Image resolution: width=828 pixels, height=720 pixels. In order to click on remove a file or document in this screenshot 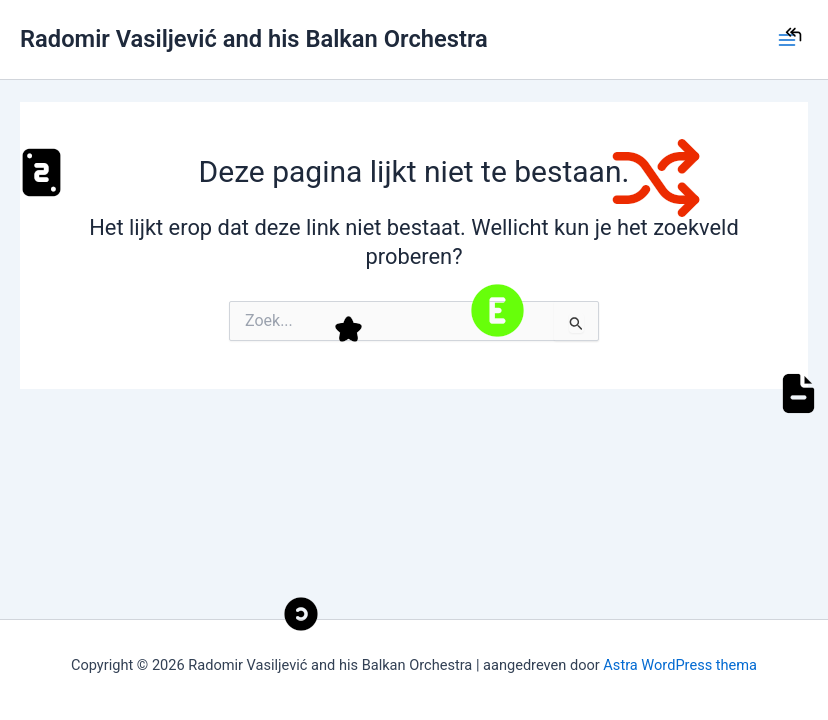, I will do `click(798, 393)`.